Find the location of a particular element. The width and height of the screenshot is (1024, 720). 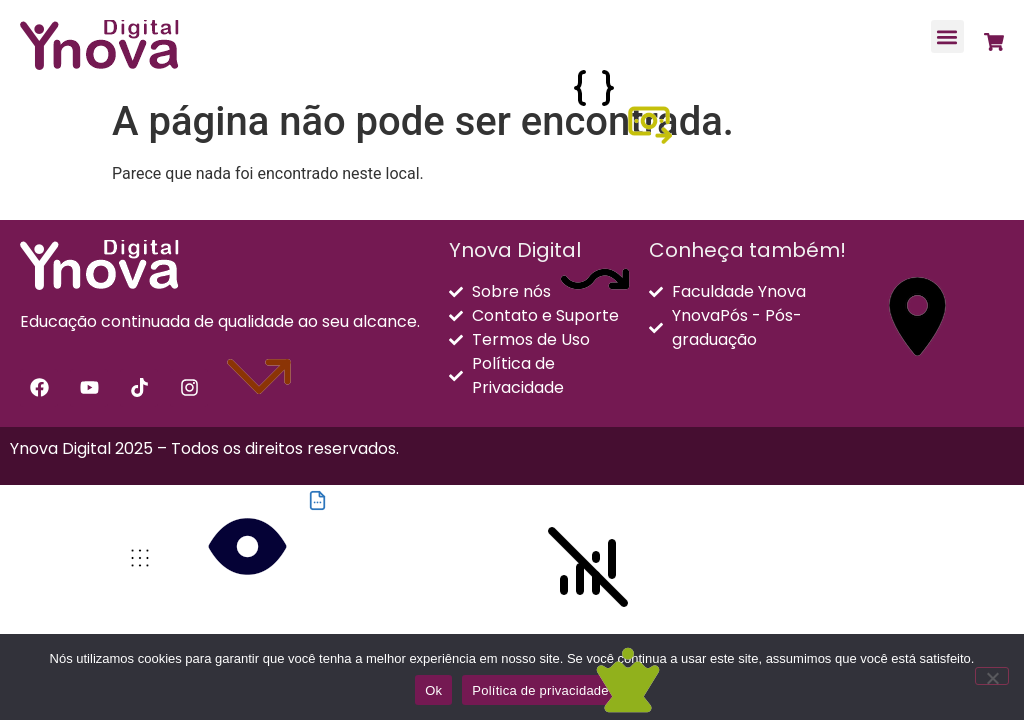

view or preview content is located at coordinates (247, 546).